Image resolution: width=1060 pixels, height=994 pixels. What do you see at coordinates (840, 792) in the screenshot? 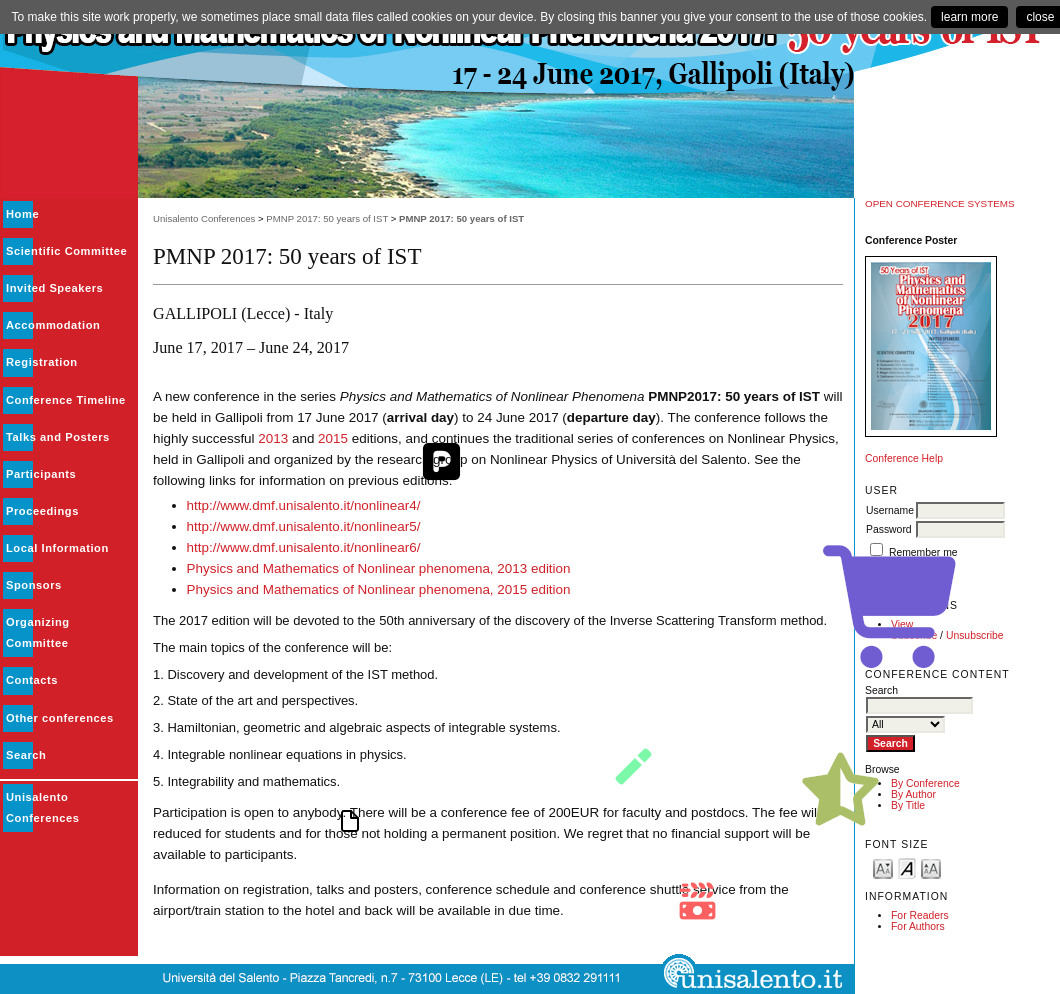
I see `indicates a partial or half rating` at bounding box center [840, 792].